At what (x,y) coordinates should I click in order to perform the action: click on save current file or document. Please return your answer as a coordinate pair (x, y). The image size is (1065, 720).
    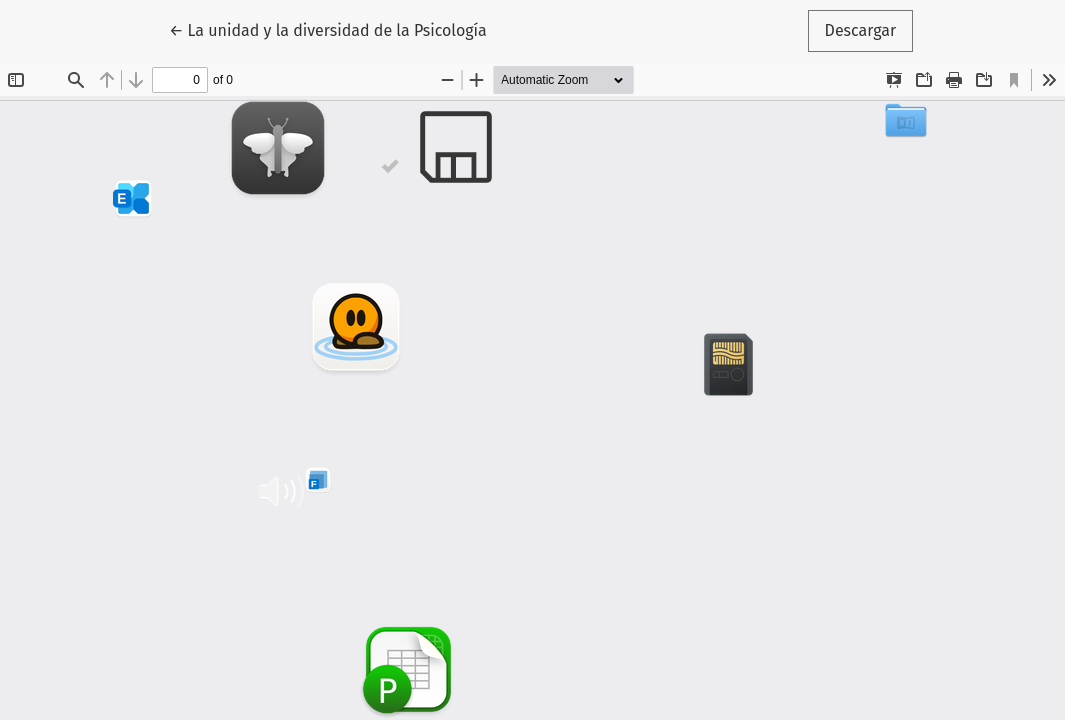
    Looking at the image, I should click on (456, 147).